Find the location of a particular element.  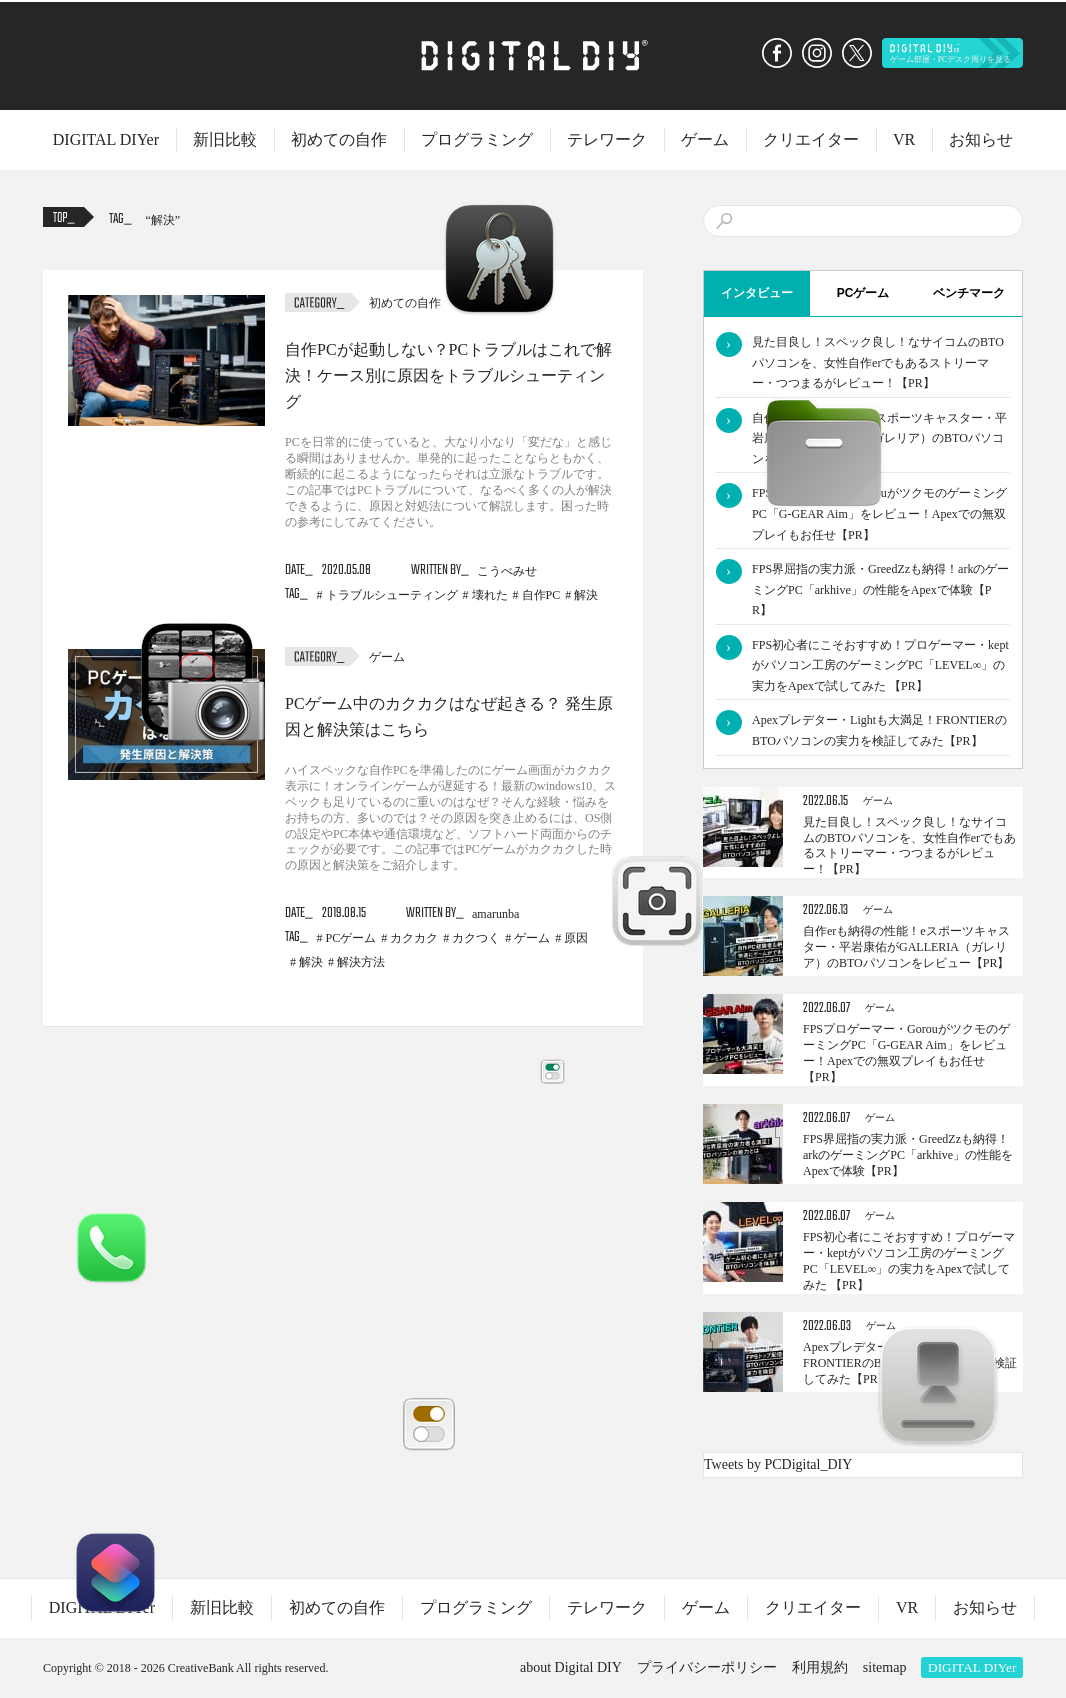

open the nautilus file manager is located at coordinates (824, 453).